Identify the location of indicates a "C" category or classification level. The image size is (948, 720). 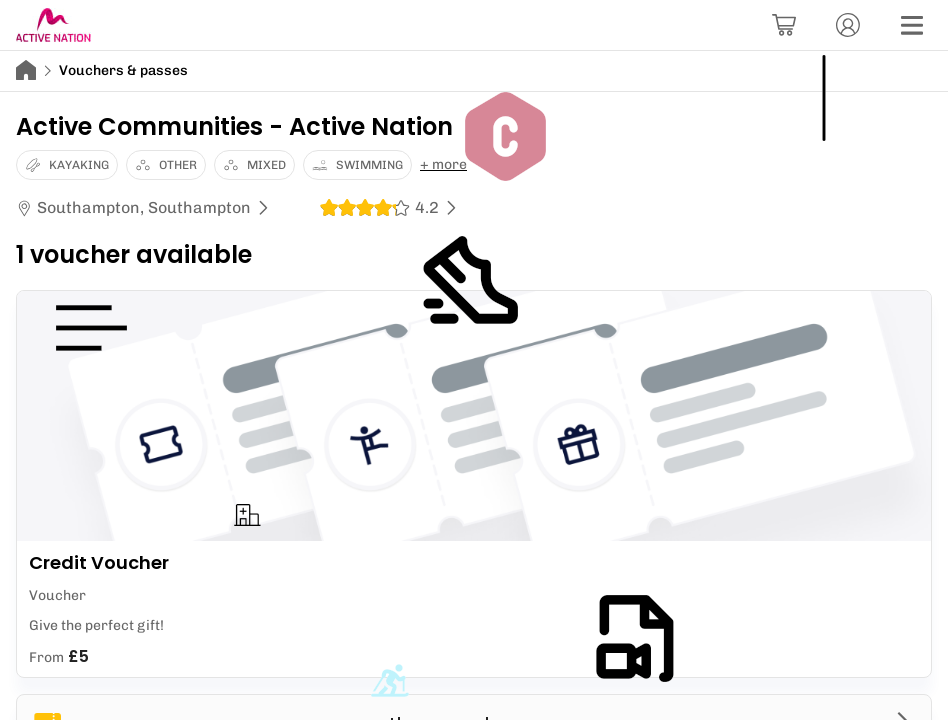
(505, 136).